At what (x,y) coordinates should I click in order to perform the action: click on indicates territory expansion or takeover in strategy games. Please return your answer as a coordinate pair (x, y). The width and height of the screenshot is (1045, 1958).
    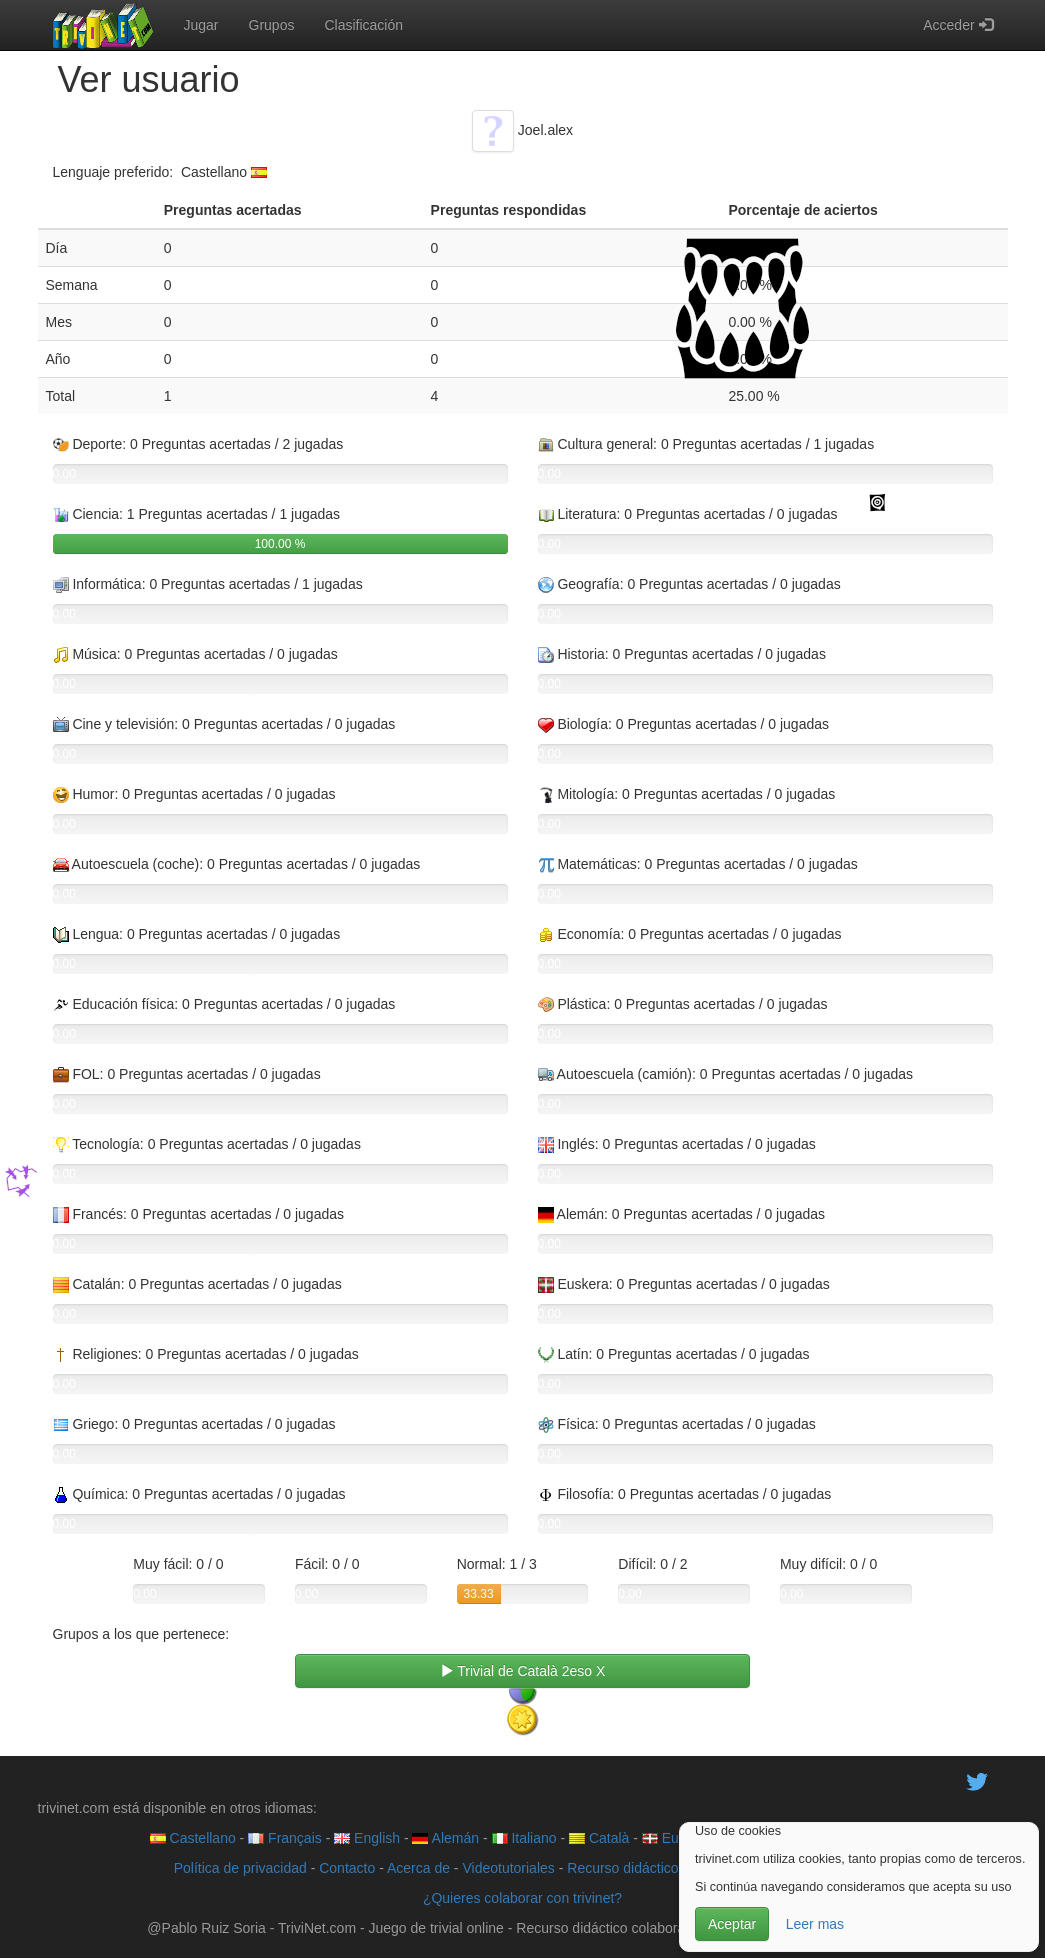
    Looking at the image, I should click on (20, 1180).